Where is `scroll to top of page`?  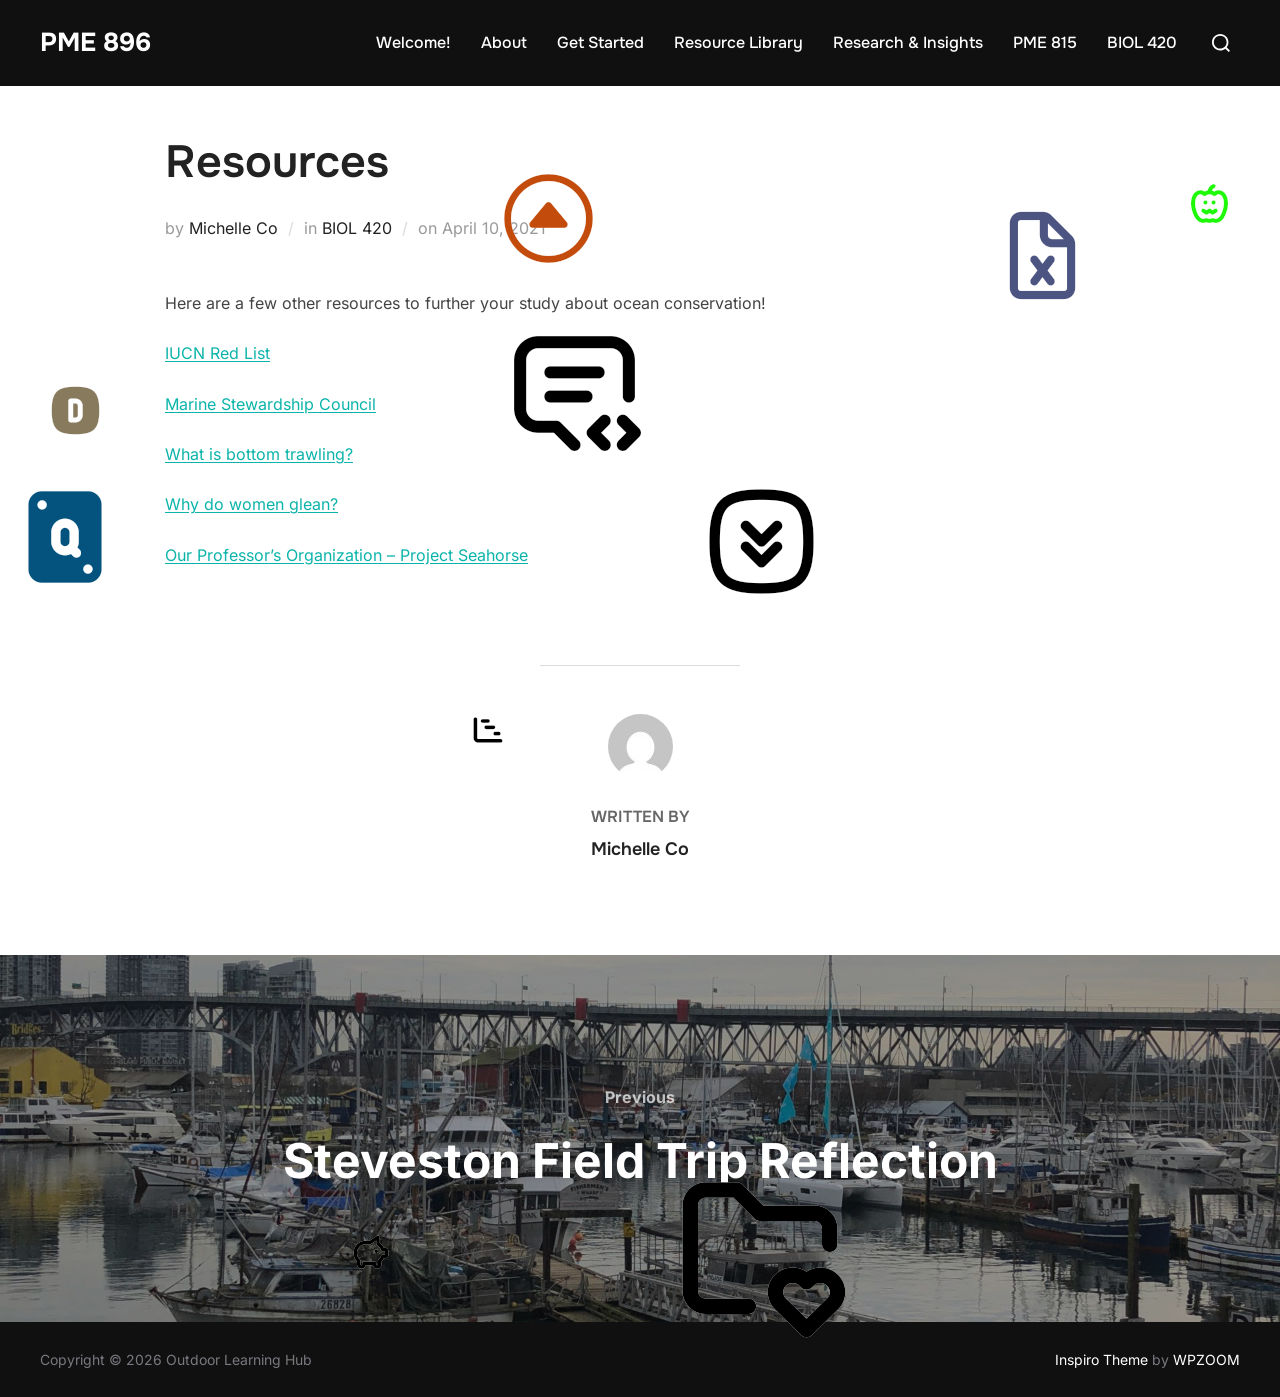
scroll to top of page is located at coordinates (548, 218).